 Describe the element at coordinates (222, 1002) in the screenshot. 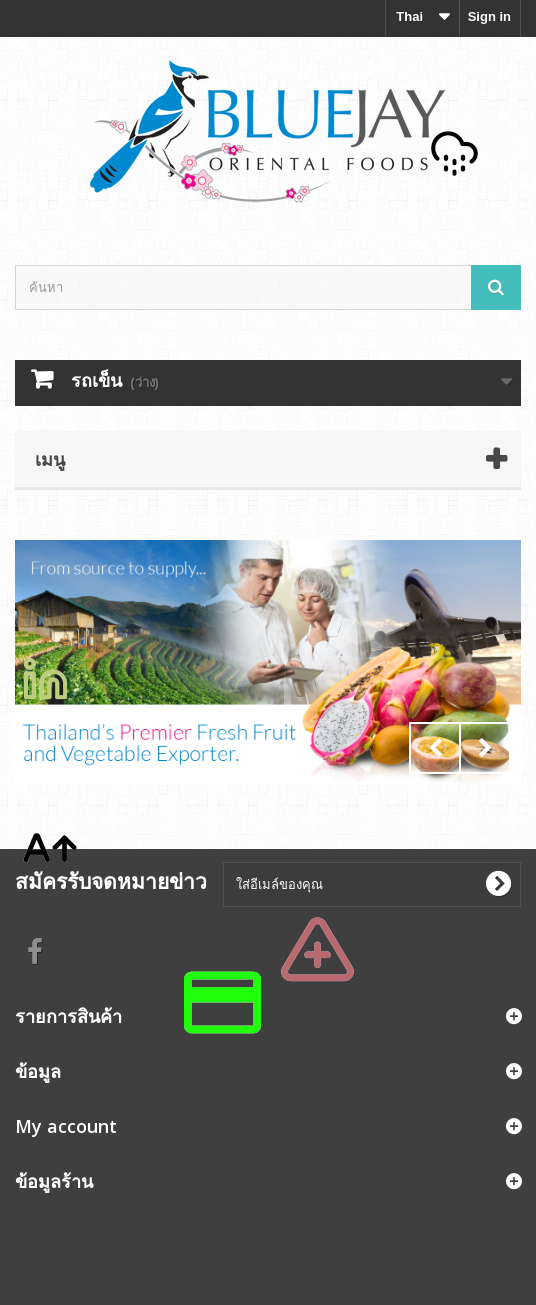

I see `manage payment methods` at that location.